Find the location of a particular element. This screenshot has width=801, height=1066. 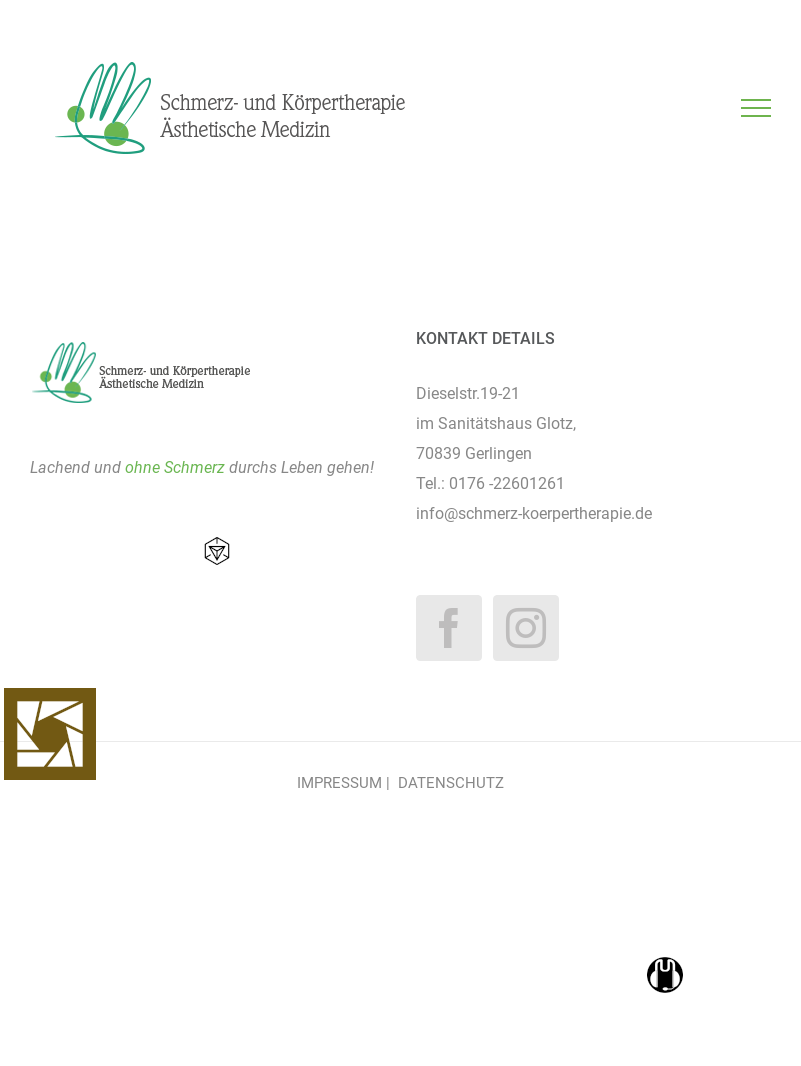

open mumble voice chat application is located at coordinates (665, 975).